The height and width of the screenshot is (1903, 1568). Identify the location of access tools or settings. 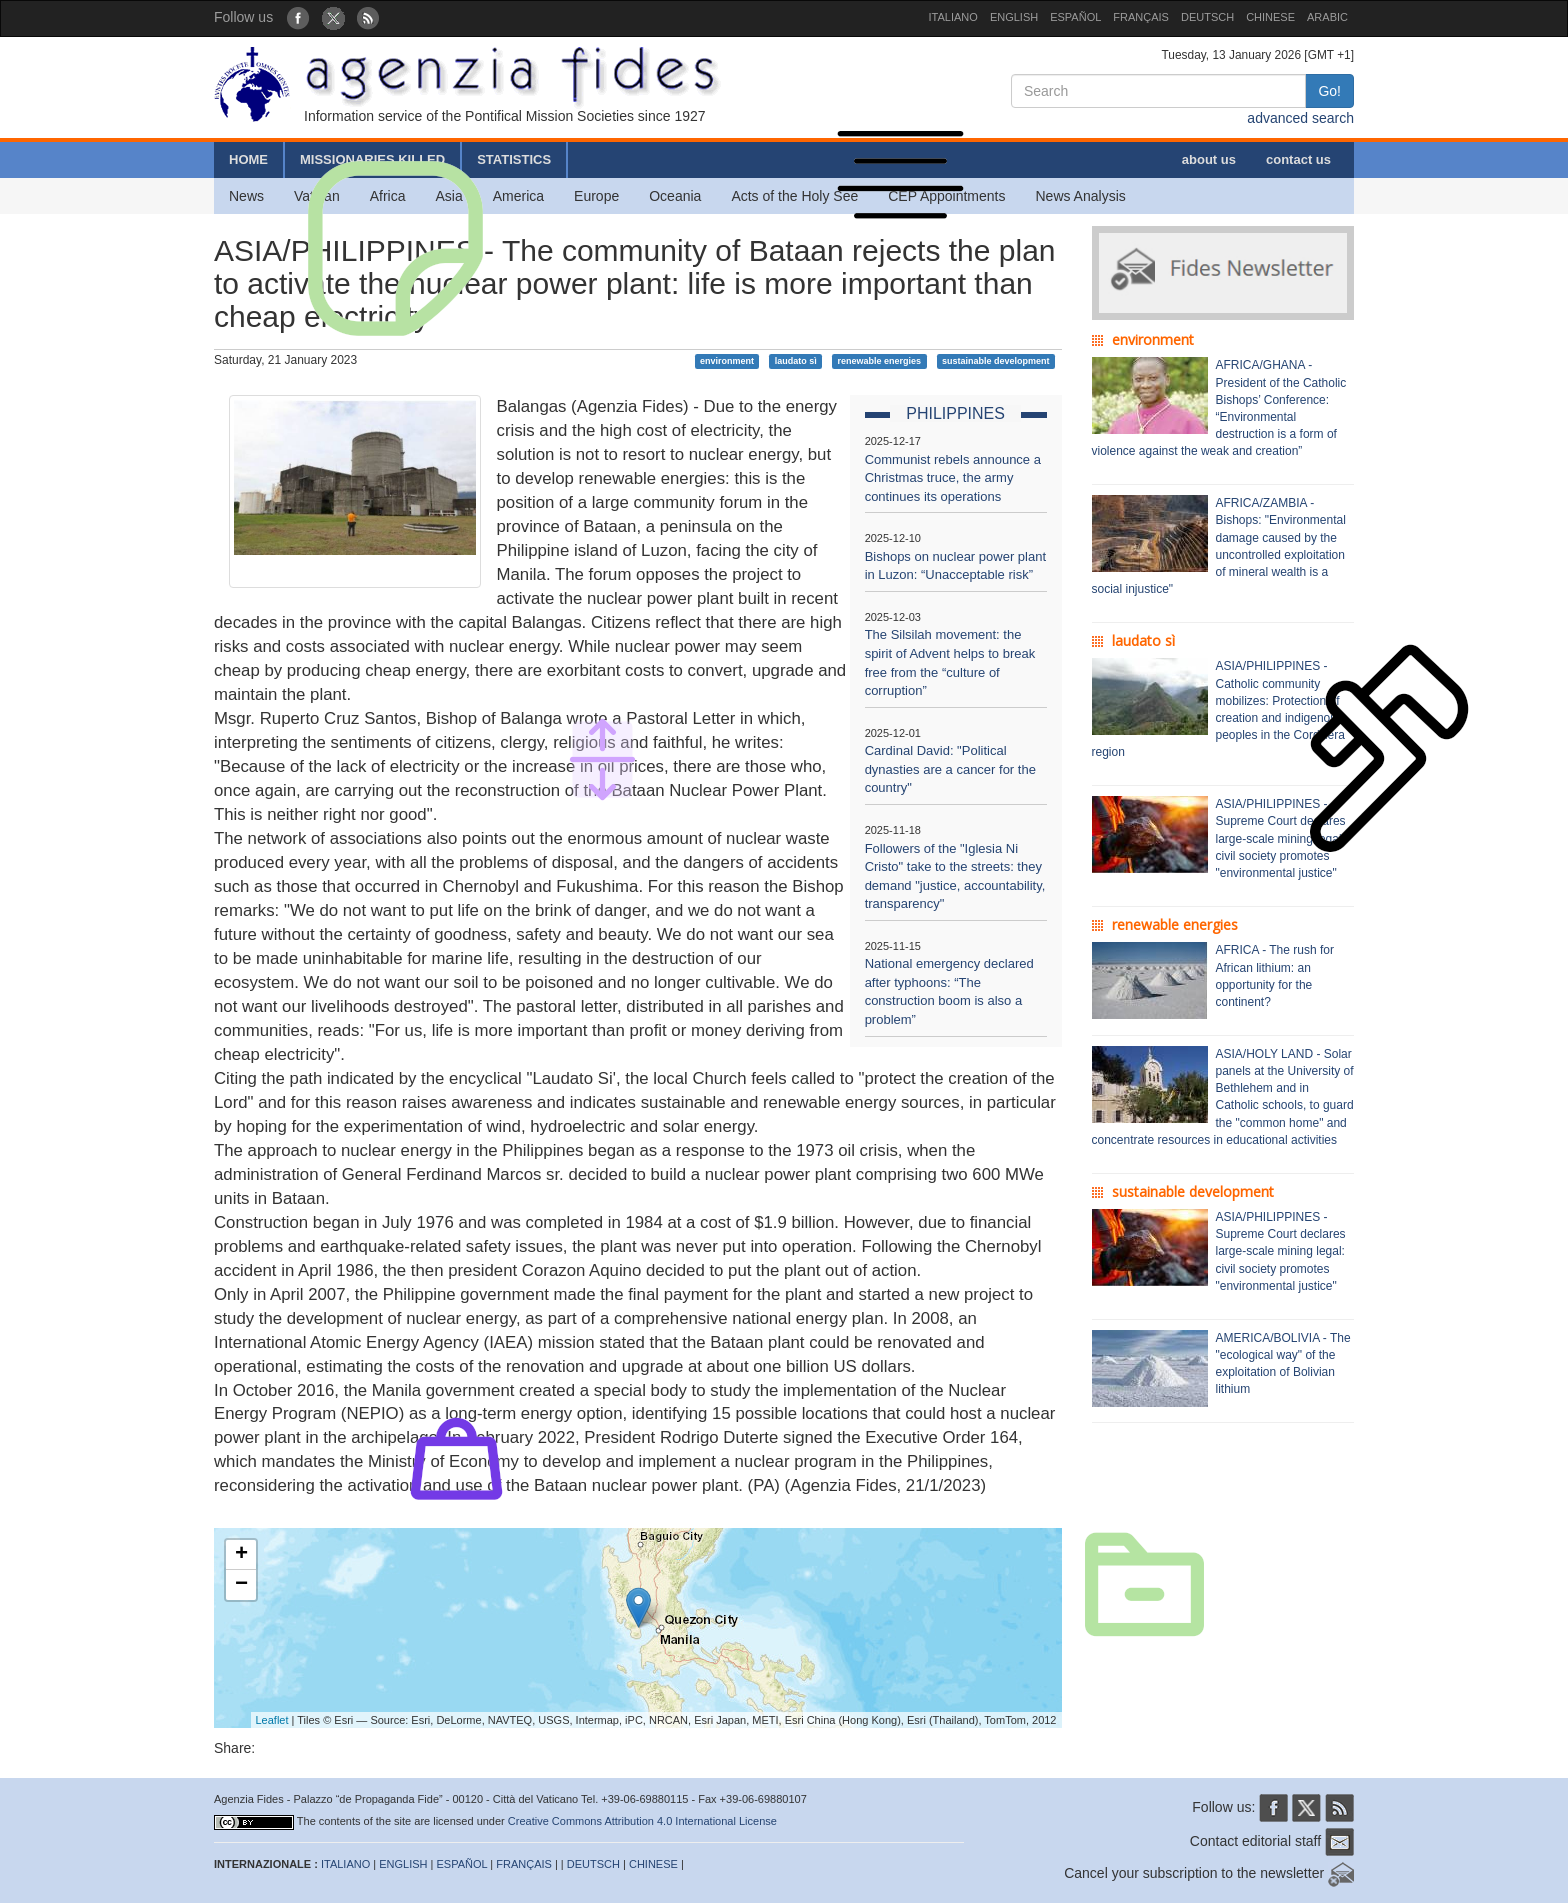
(1379, 748).